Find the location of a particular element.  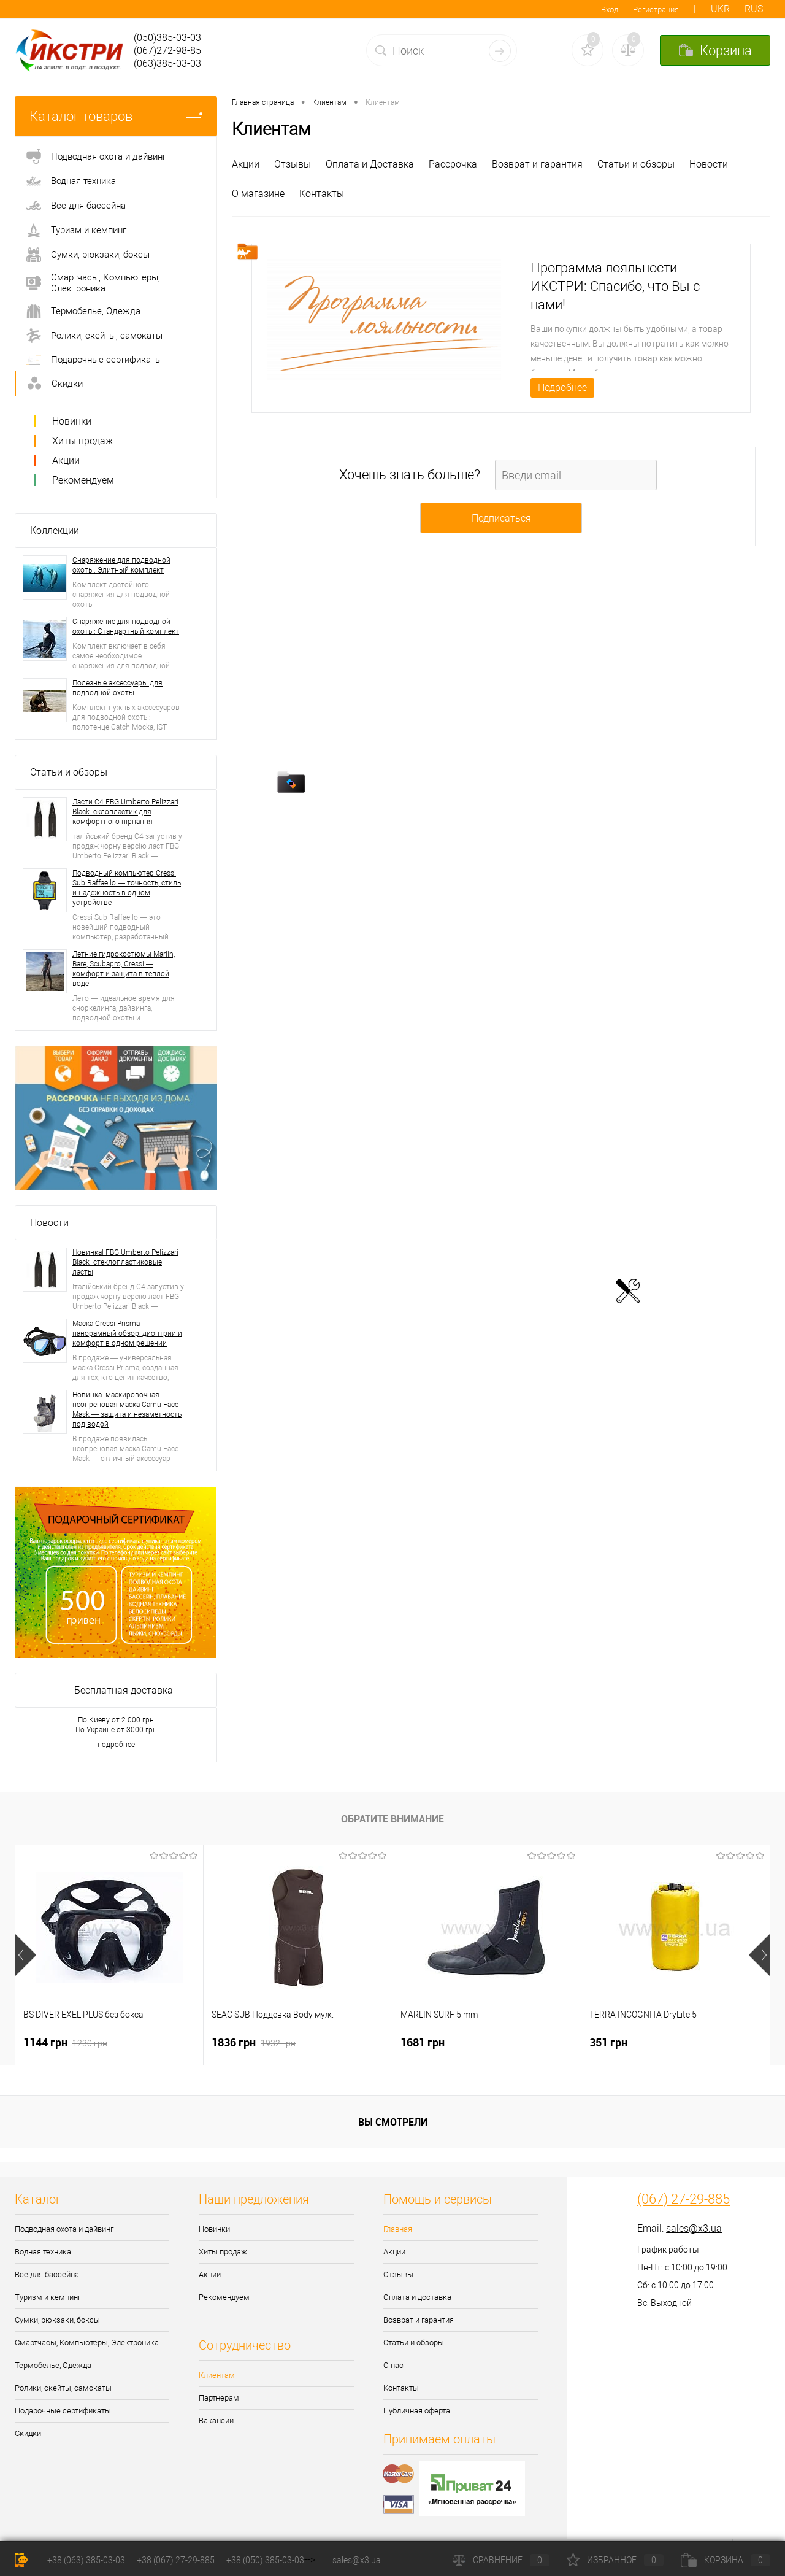

access the utilities folder in the sidebar is located at coordinates (628, 1291).